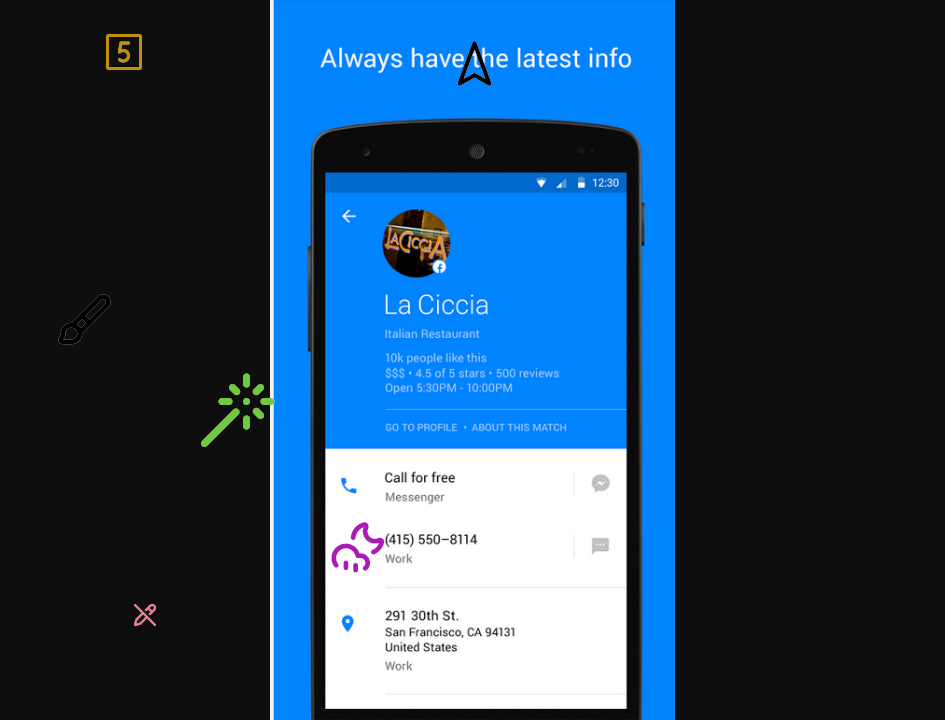 Image resolution: width=945 pixels, height=720 pixels. I want to click on indicates nighttime rainy weather conditions, so click(358, 546).